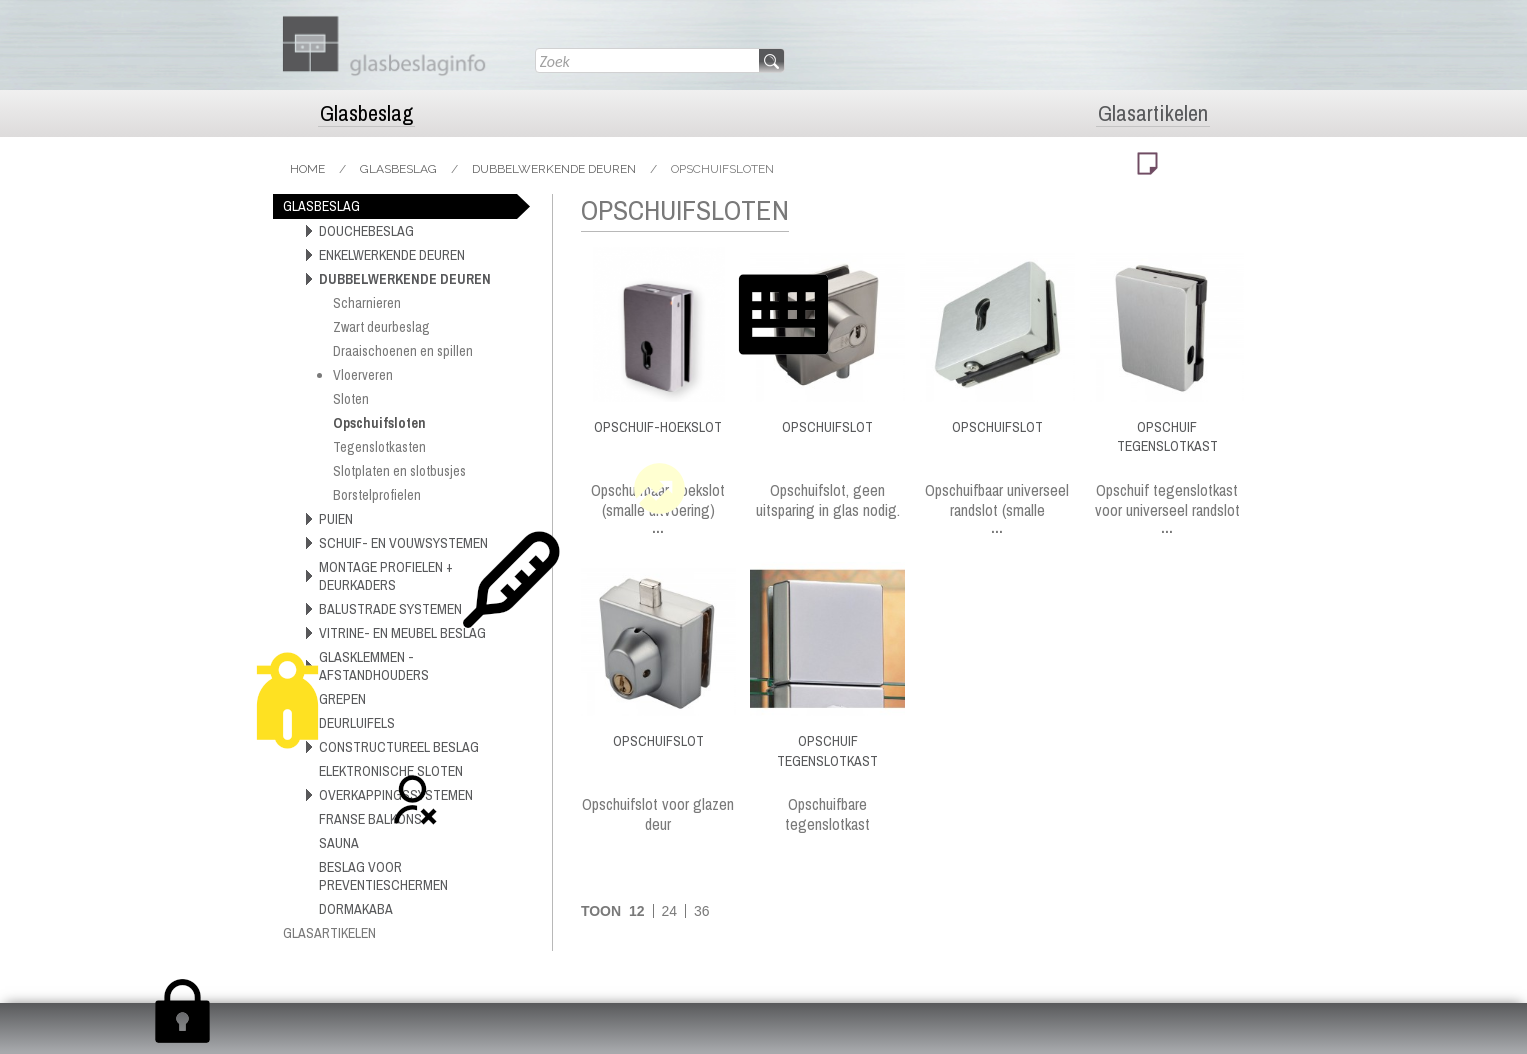 The image size is (1527, 1054). What do you see at coordinates (659, 488) in the screenshot?
I see `view fund performance or investment growth` at bounding box center [659, 488].